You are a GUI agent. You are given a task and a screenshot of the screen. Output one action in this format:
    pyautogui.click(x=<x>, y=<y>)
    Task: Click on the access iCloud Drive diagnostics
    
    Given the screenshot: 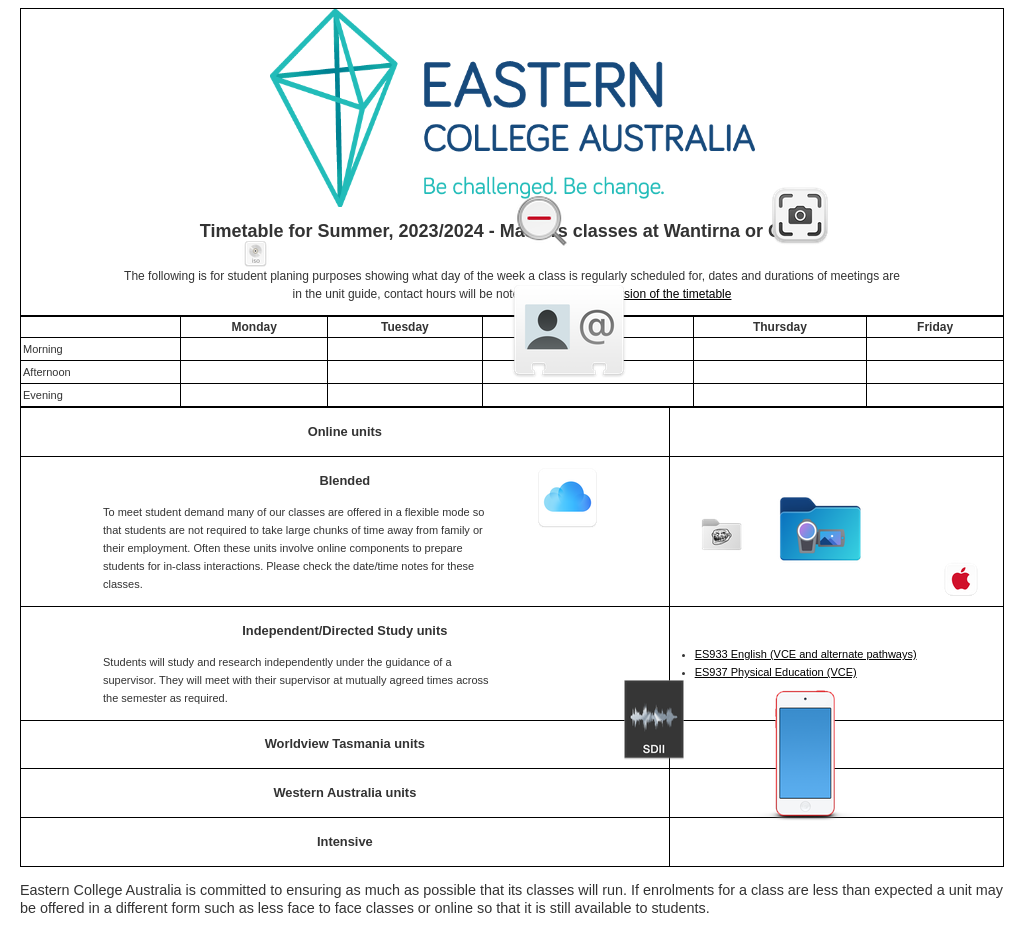 What is the action you would take?
    pyautogui.click(x=567, y=497)
    